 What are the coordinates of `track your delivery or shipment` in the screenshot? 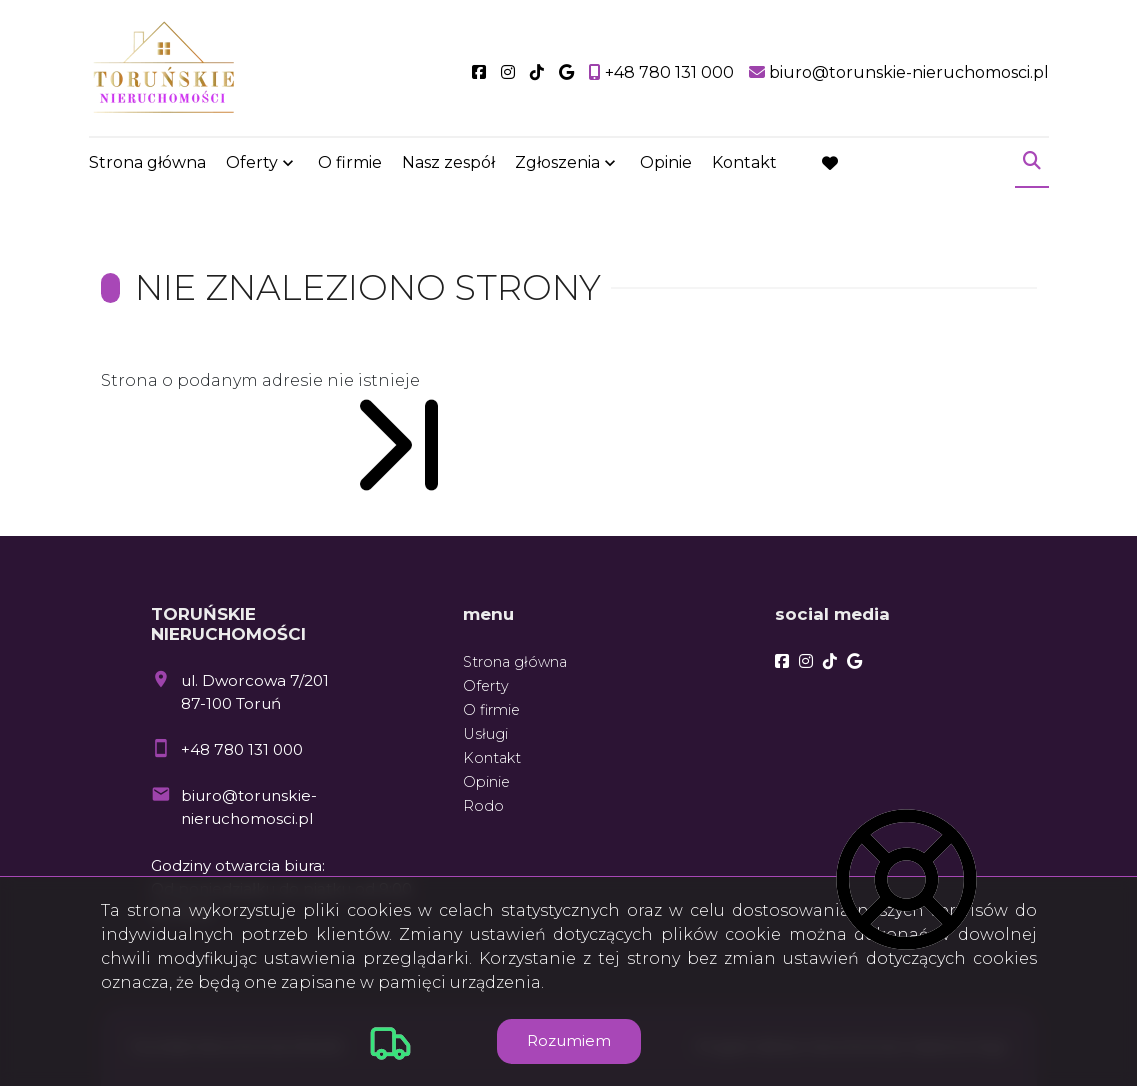 It's located at (390, 1043).